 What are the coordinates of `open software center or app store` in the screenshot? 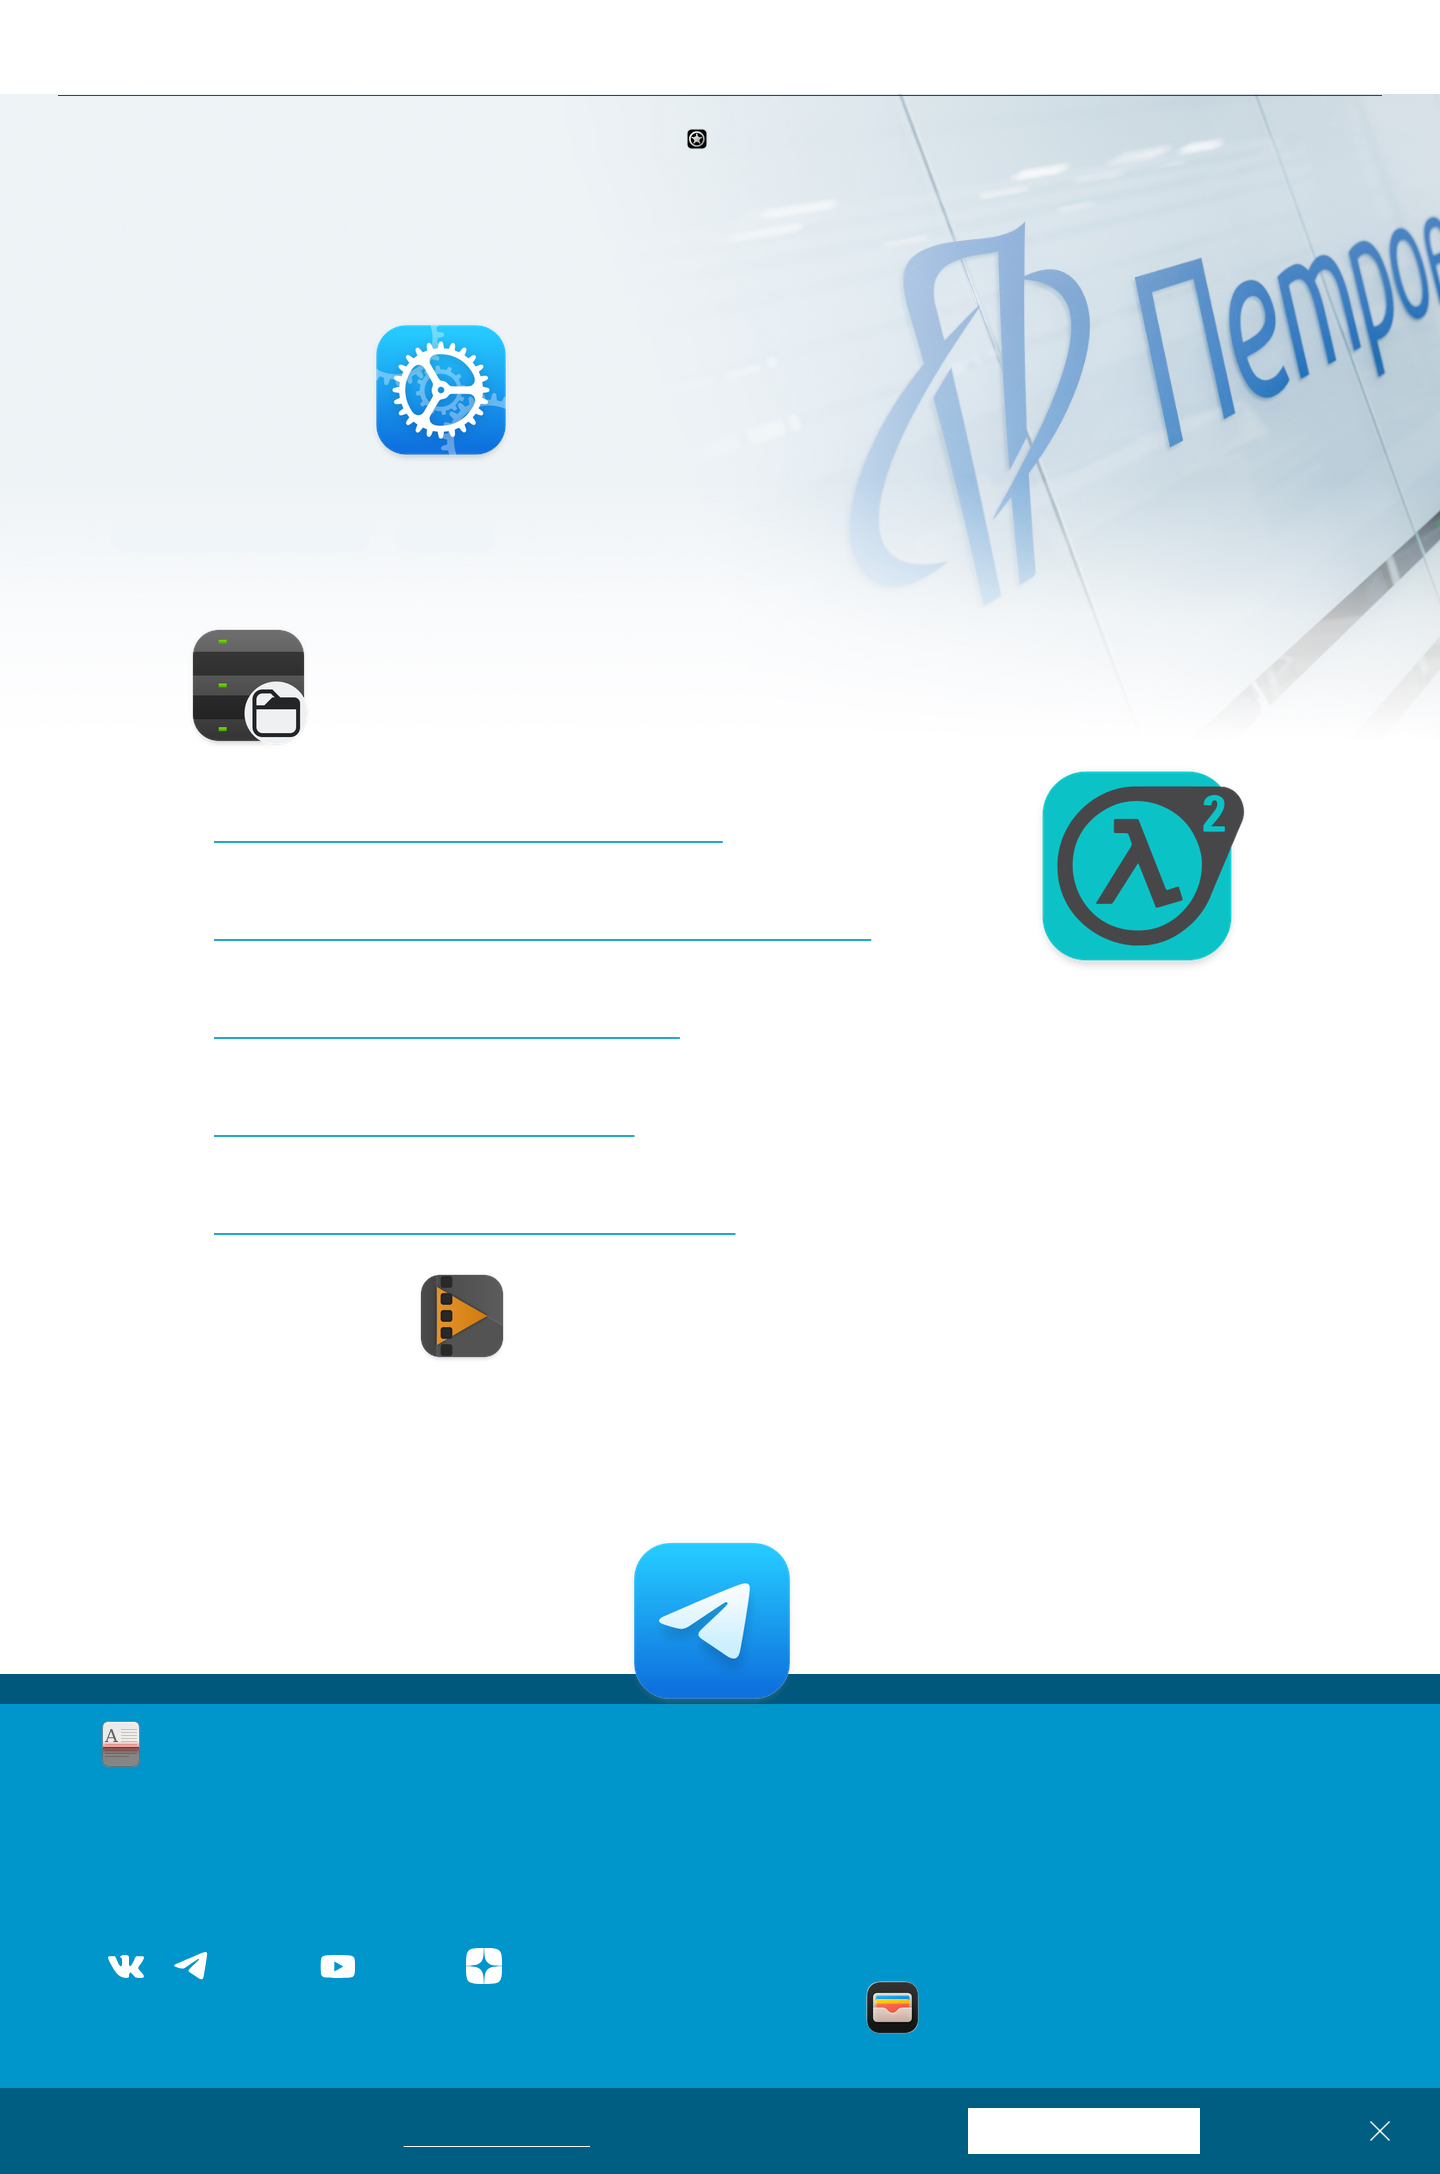 It's located at (441, 390).